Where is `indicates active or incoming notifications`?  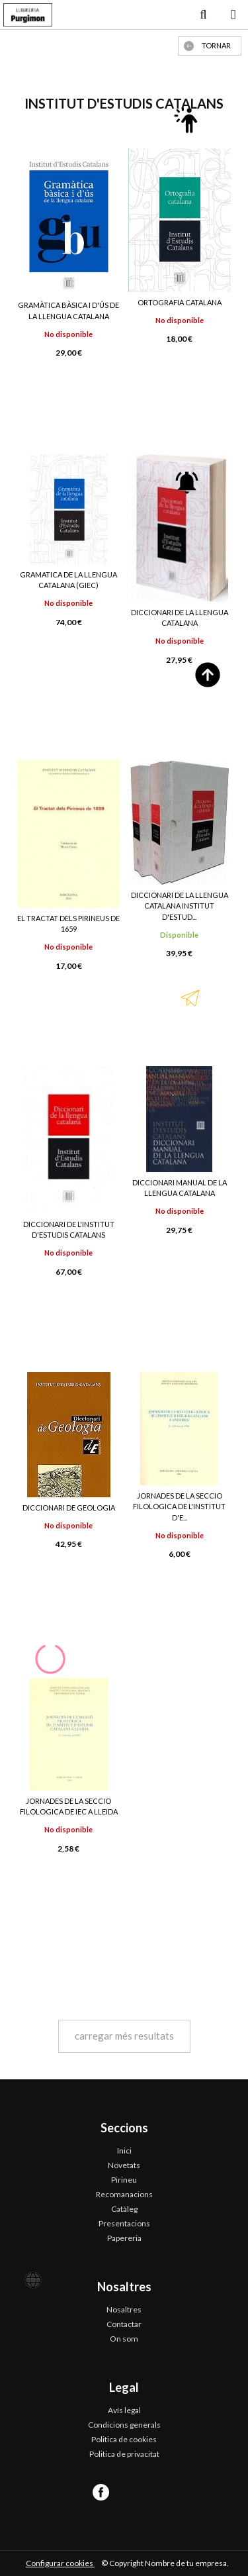 indicates active or incoming notifications is located at coordinates (186, 482).